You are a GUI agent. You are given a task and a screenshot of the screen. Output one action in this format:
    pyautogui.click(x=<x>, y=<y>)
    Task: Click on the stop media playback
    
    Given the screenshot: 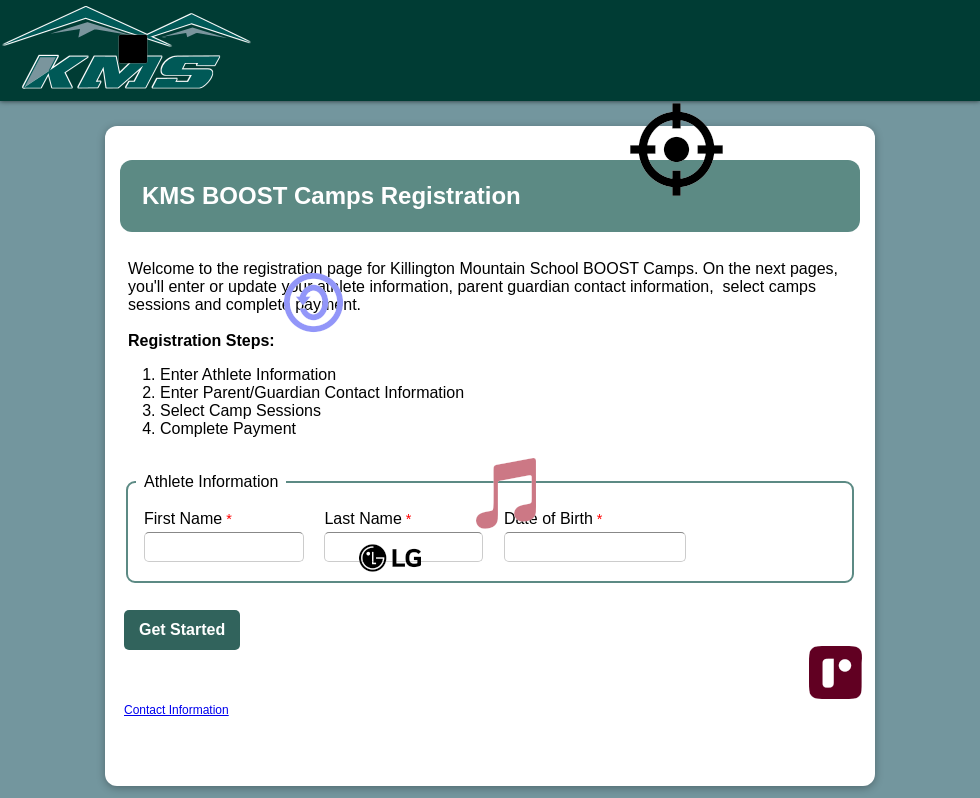 What is the action you would take?
    pyautogui.click(x=133, y=49)
    